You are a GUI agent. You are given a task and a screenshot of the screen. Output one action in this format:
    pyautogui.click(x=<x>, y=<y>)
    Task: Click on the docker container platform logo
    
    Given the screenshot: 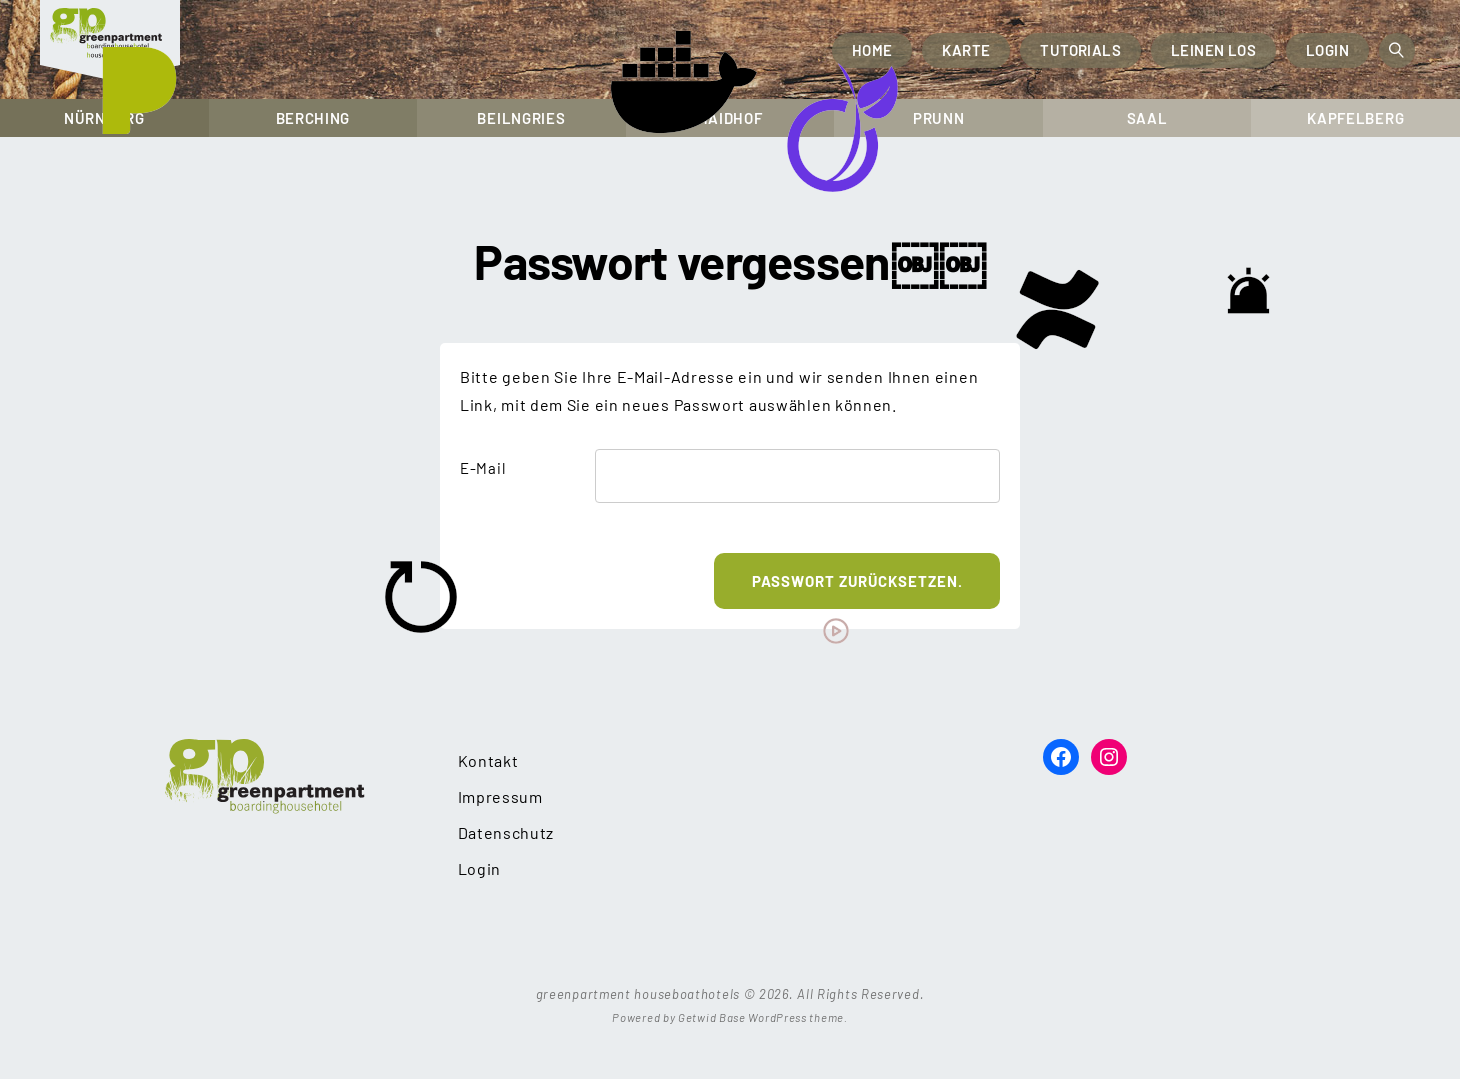 What is the action you would take?
    pyautogui.click(x=684, y=82)
    